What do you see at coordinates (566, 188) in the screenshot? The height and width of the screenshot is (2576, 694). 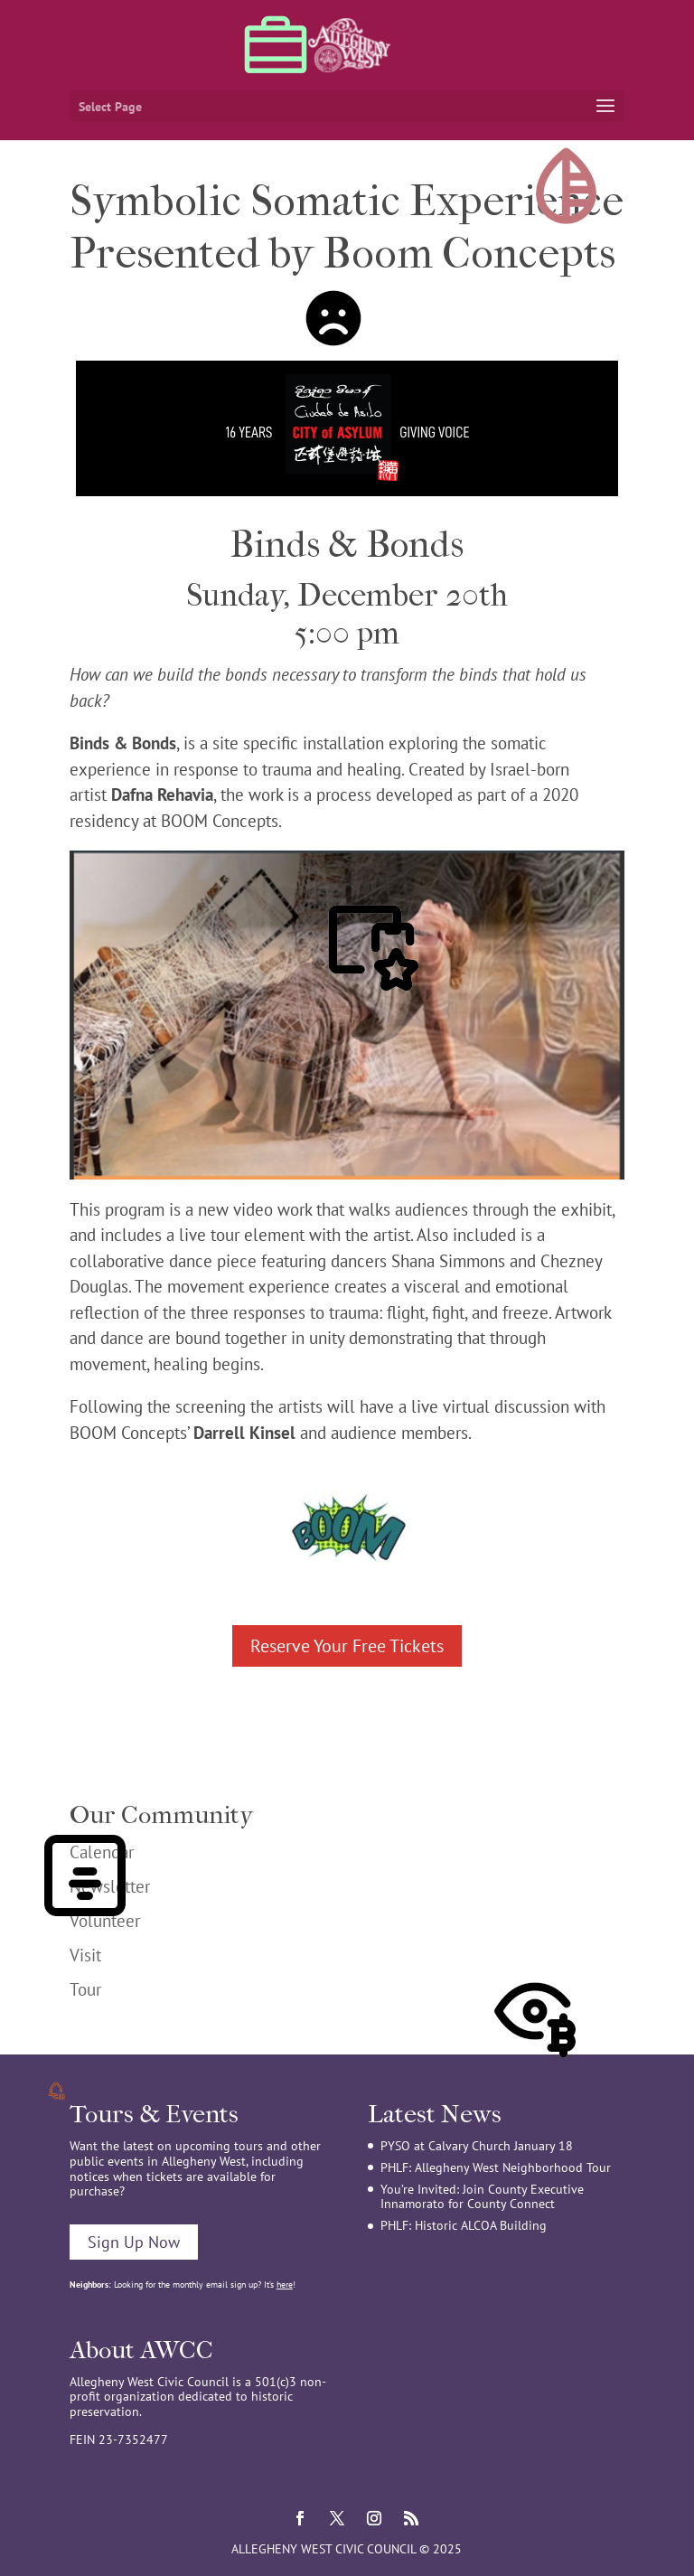 I see `adjust water or humidity level` at bounding box center [566, 188].